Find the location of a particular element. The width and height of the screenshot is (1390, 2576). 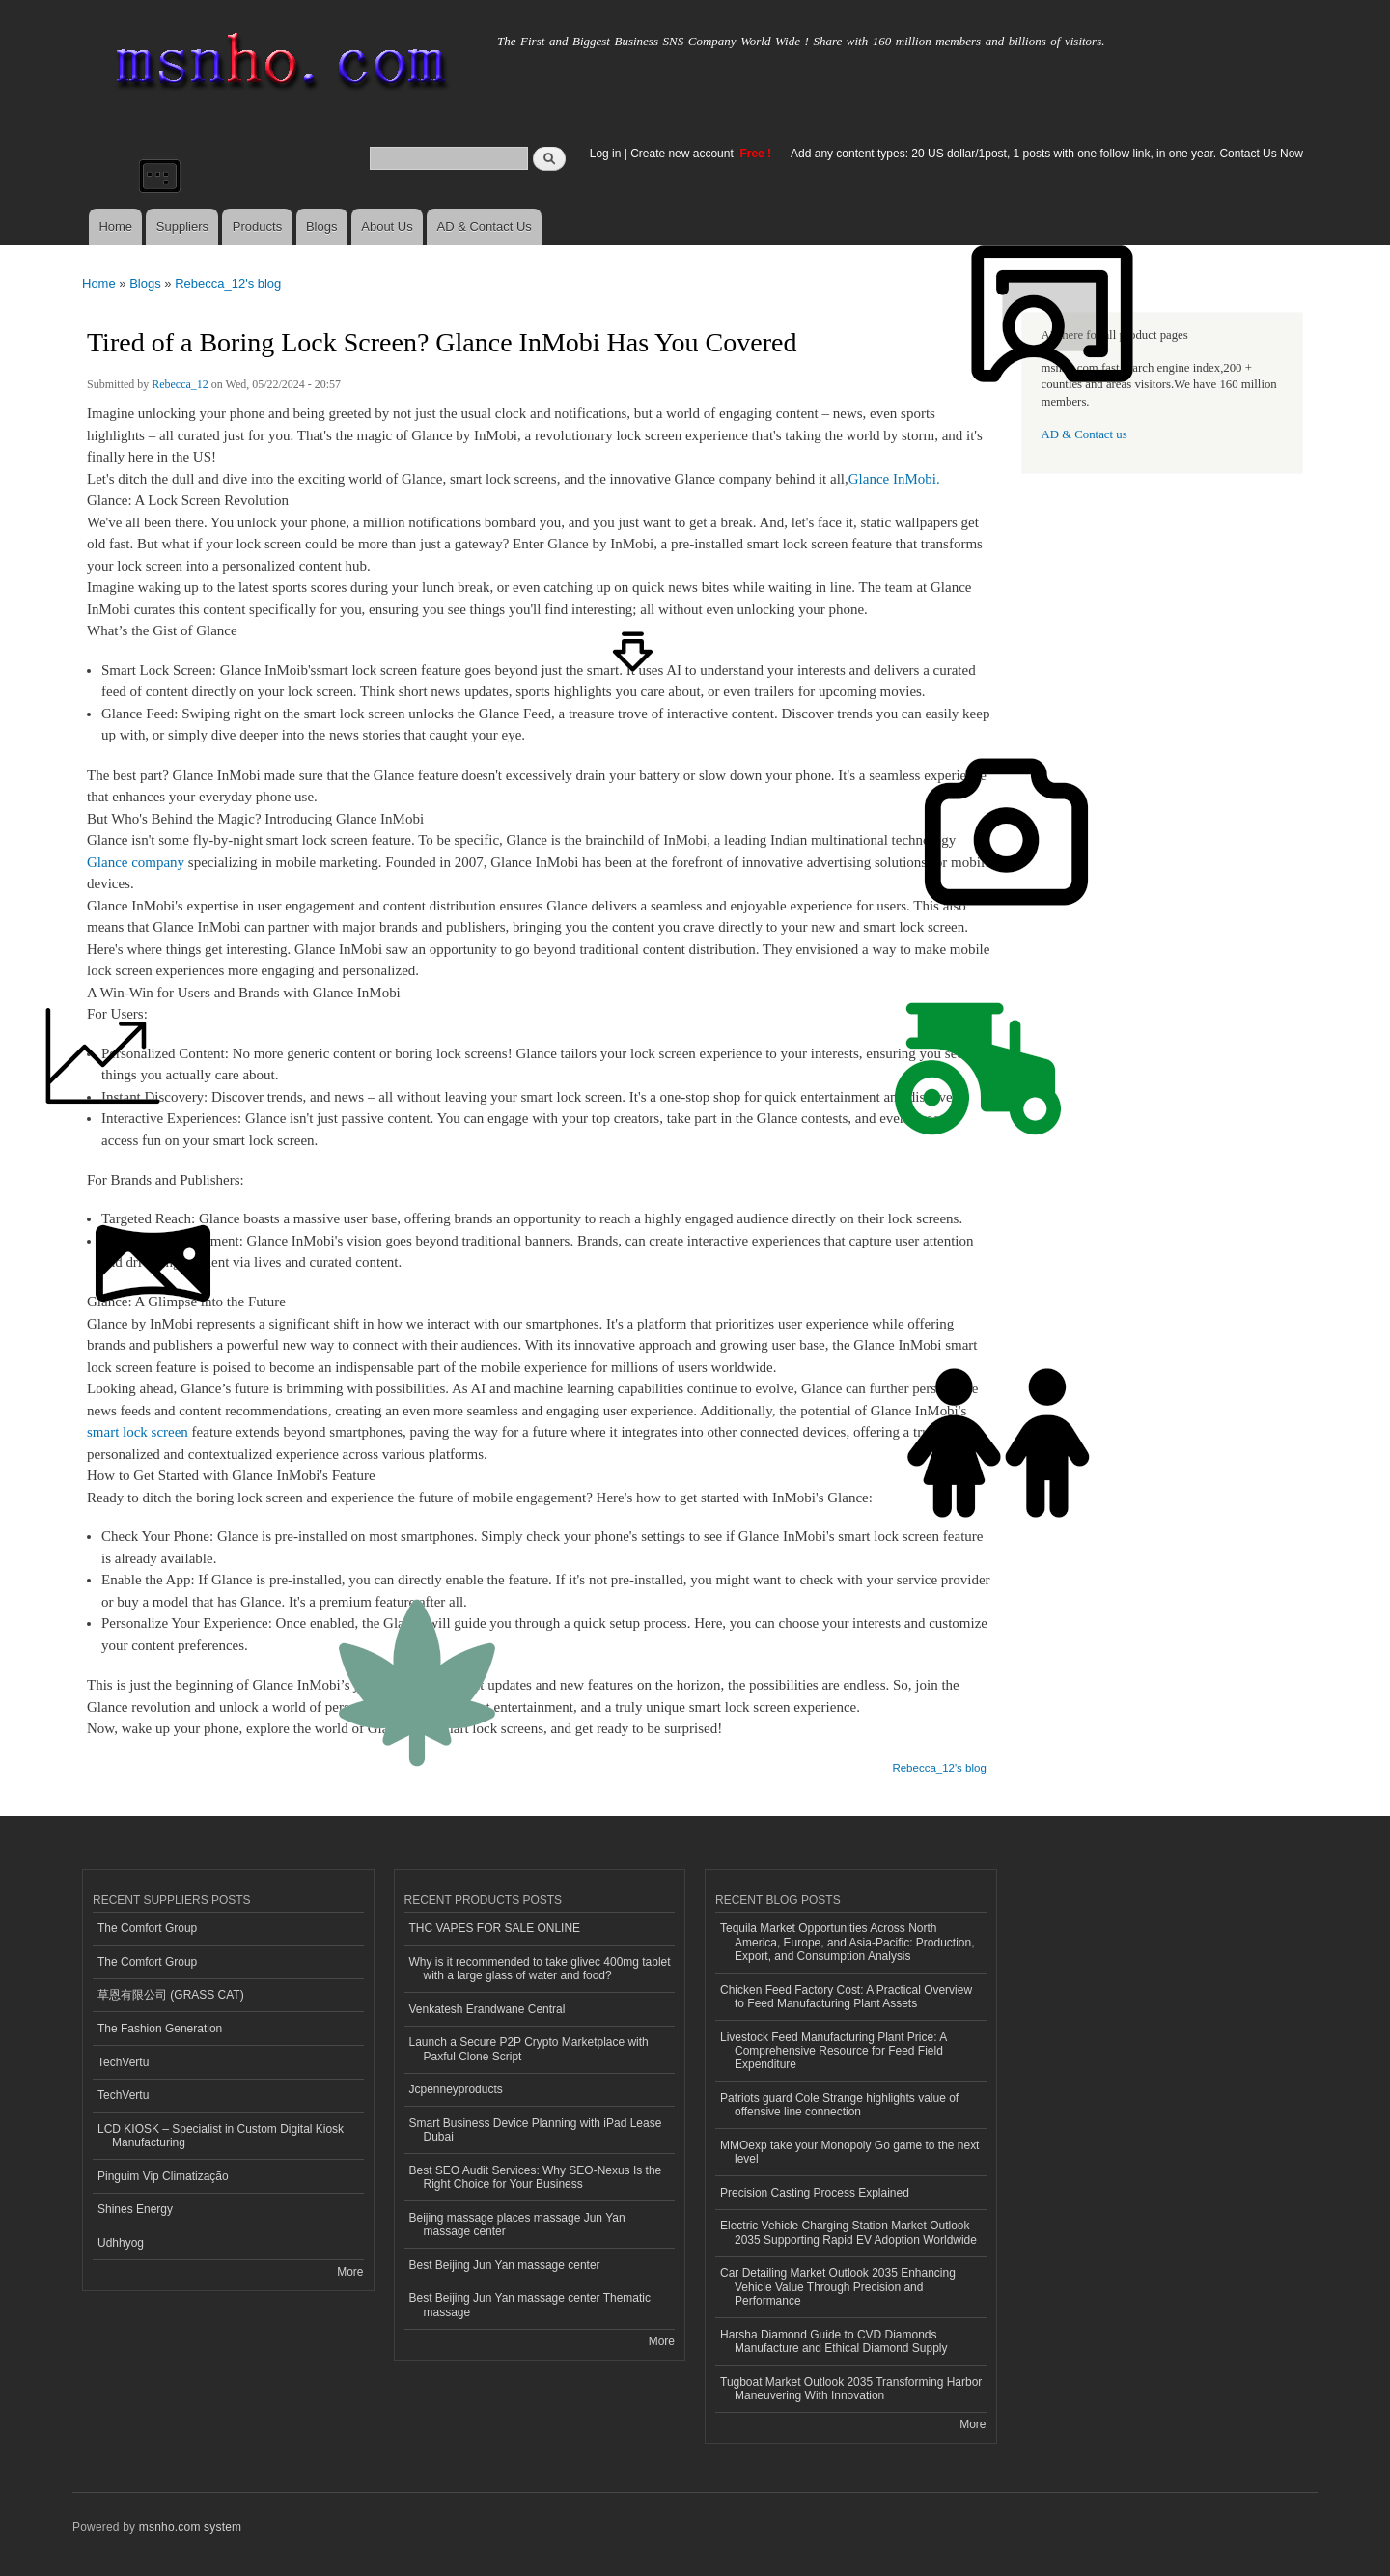

take a photo is located at coordinates (1006, 831).